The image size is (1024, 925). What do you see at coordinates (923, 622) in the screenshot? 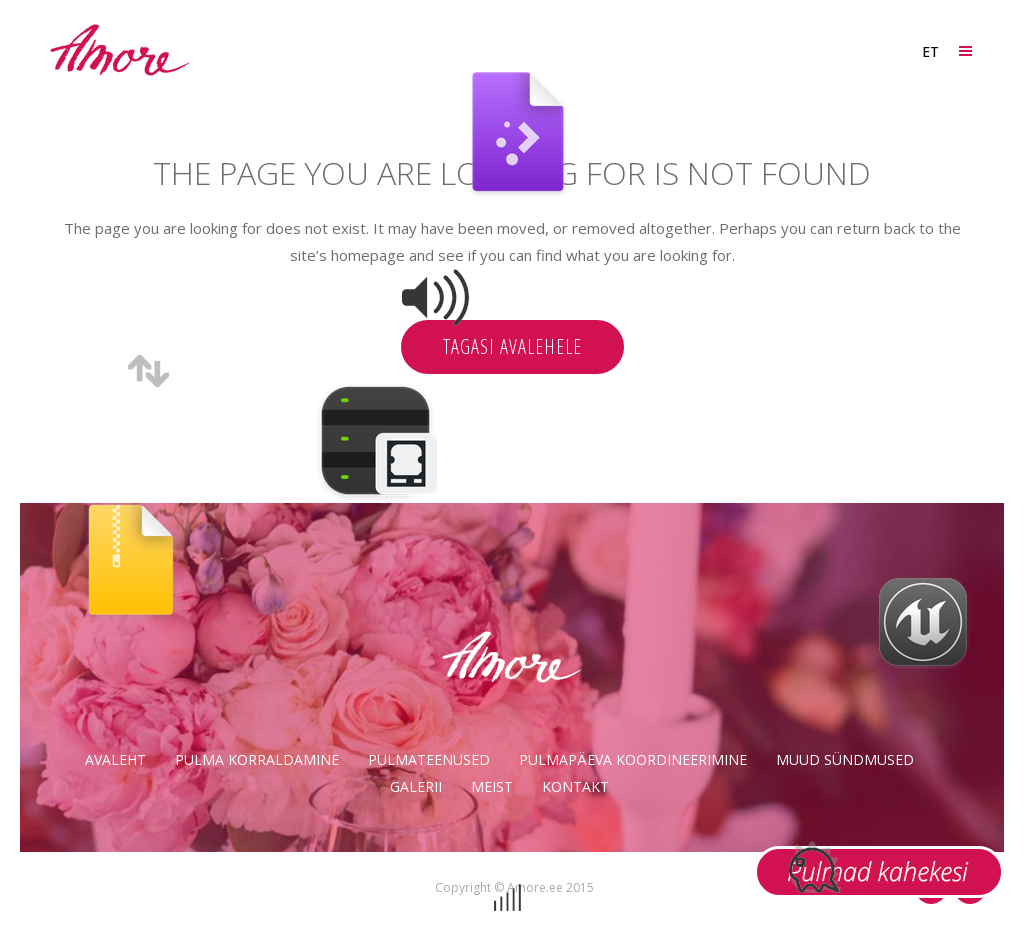
I see `open unreal editor application` at bounding box center [923, 622].